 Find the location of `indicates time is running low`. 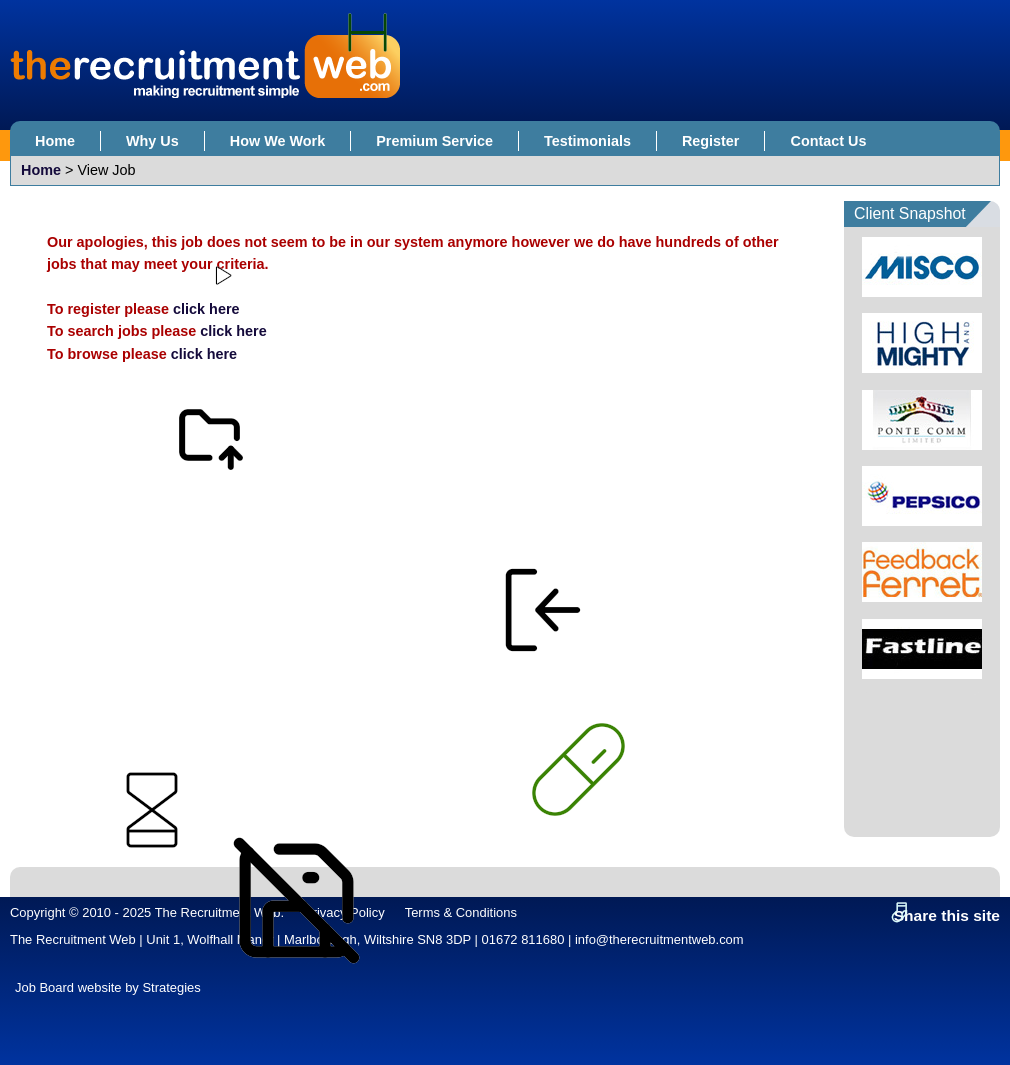

indicates time is running low is located at coordinates (152, 810).